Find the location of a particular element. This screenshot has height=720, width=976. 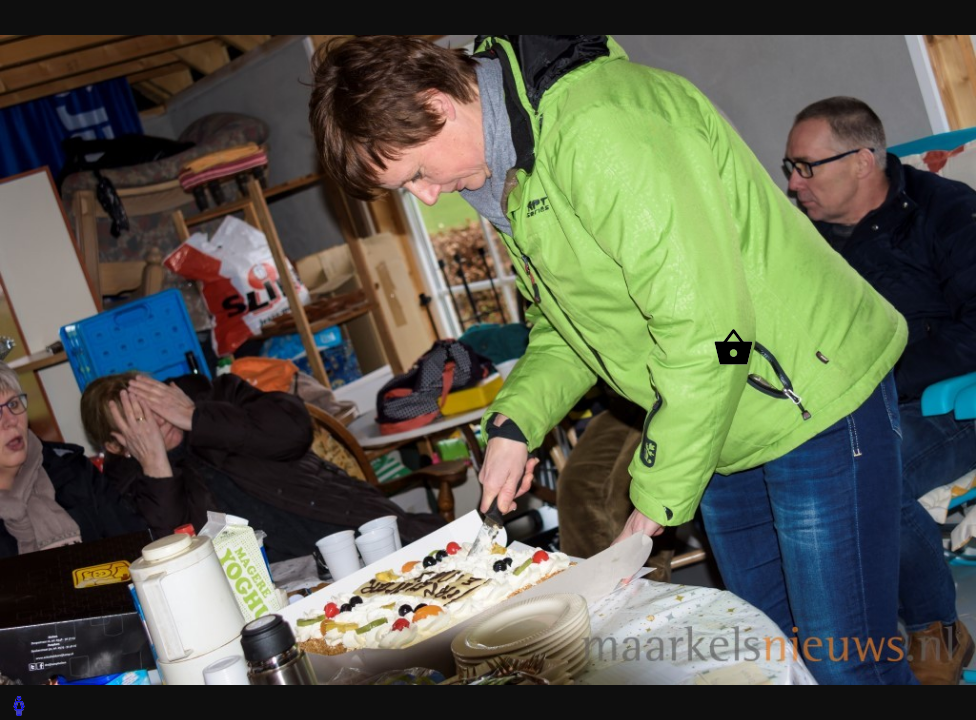

indicates women's restroom or facilities is located at coordinates (19, 706).